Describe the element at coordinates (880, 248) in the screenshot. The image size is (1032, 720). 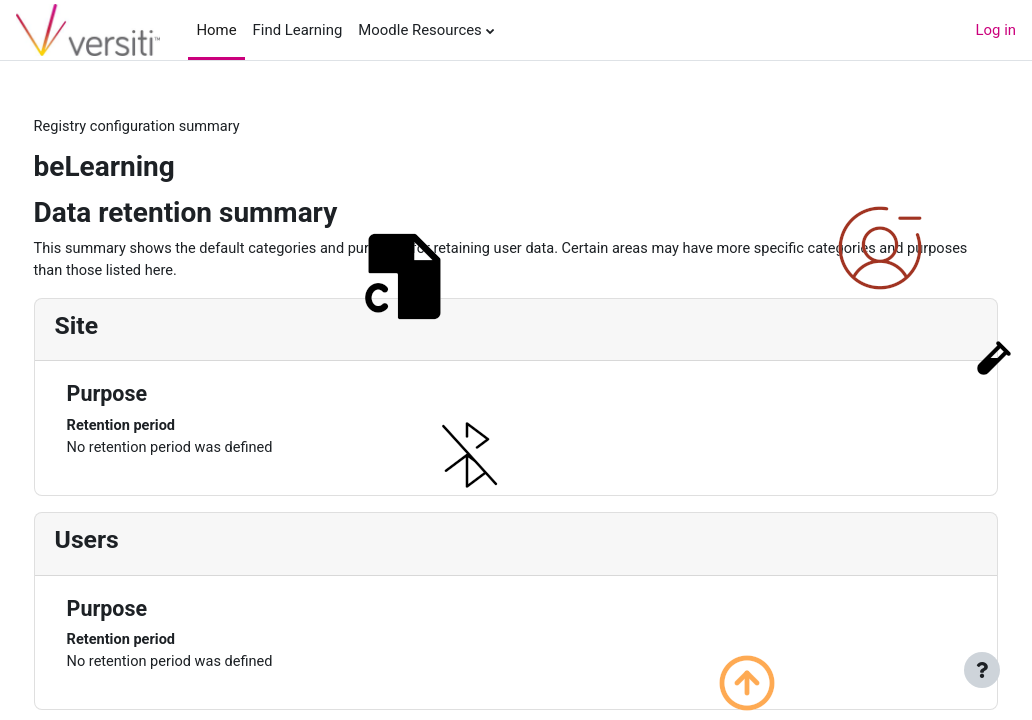
I see `remove a user from your contacts` at that location.